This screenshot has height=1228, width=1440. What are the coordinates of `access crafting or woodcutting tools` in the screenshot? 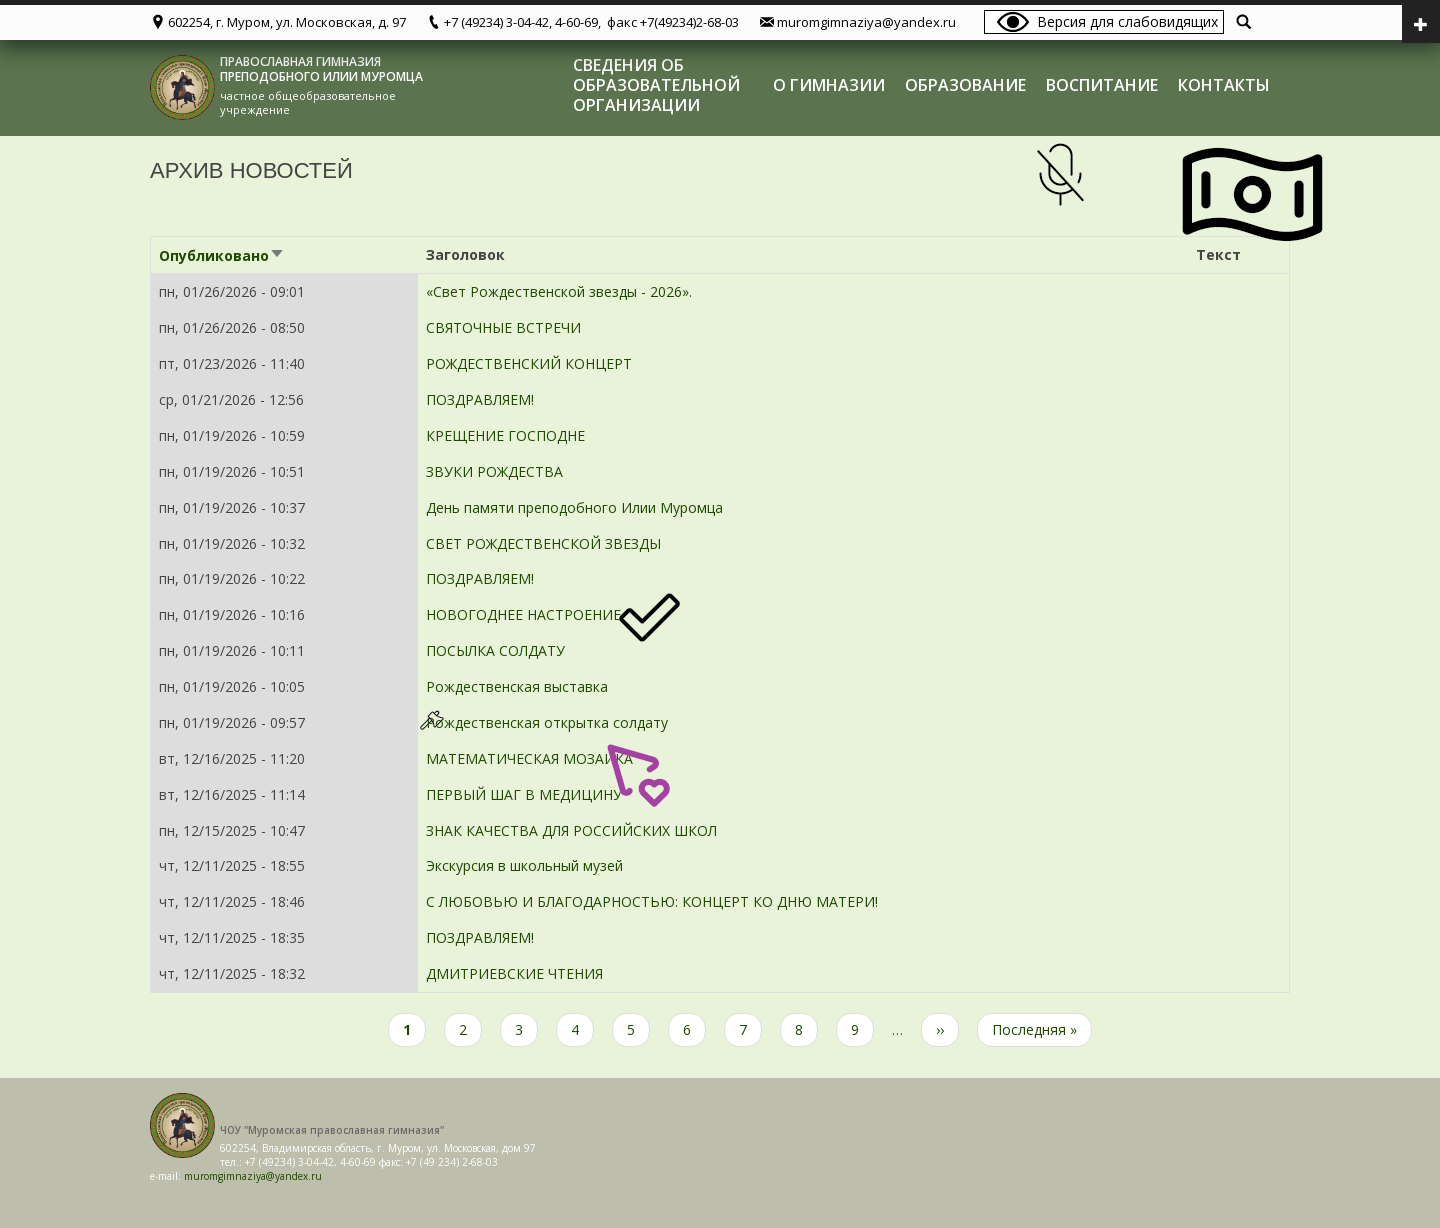 It's located at (432, 721).